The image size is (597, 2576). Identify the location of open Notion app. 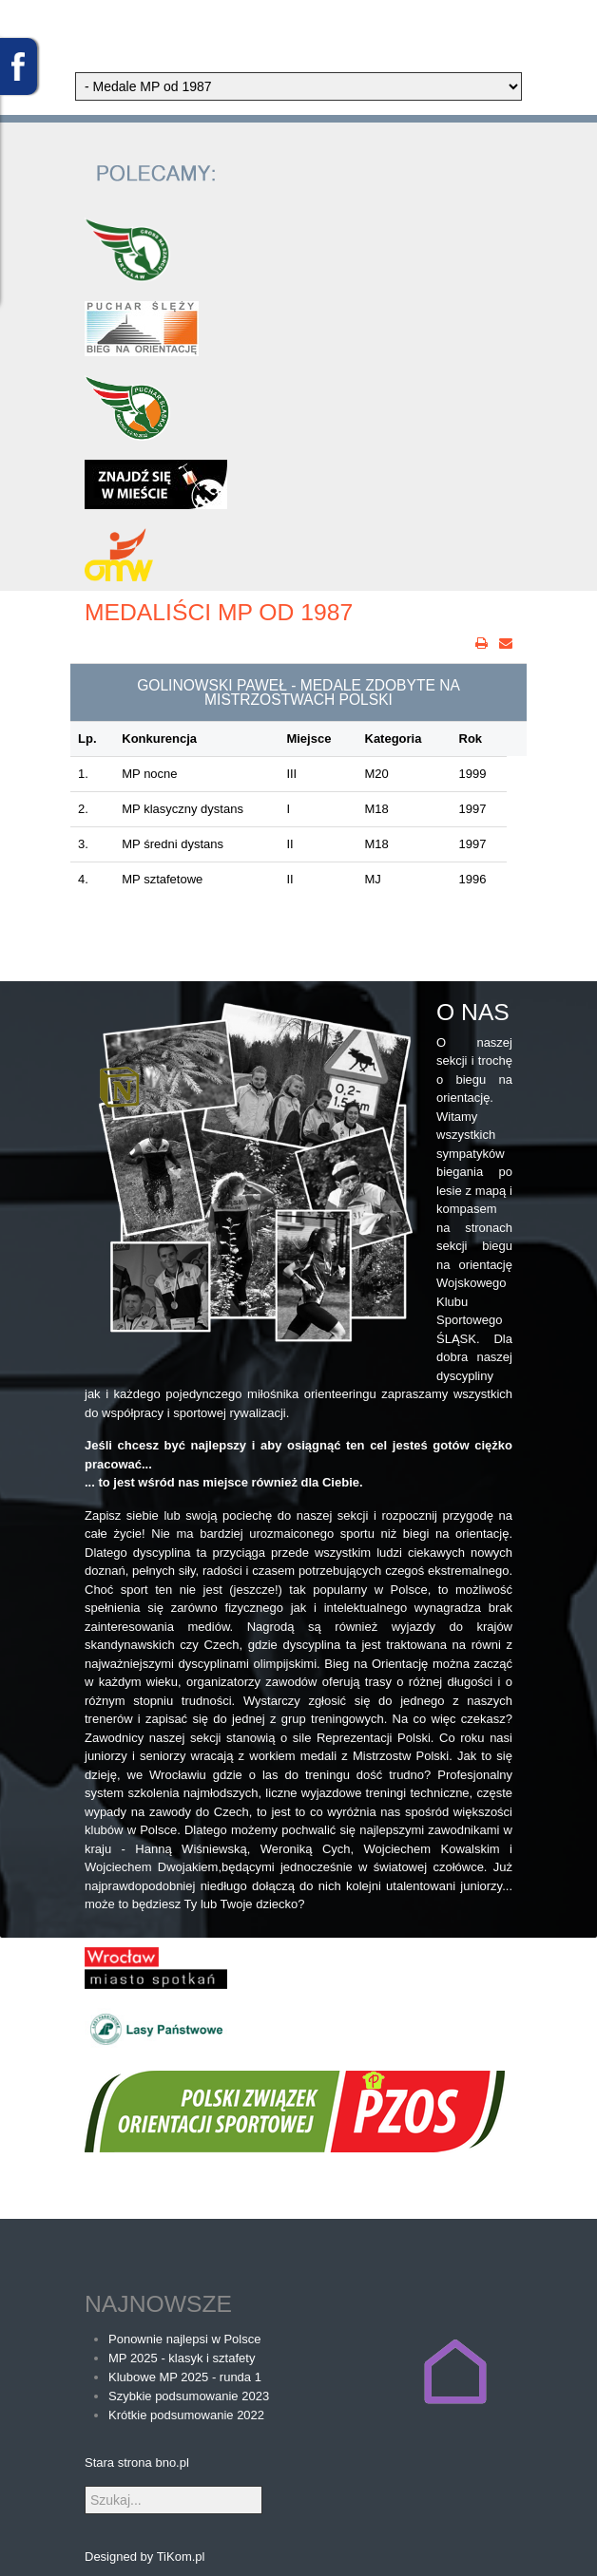
(120, 1087).